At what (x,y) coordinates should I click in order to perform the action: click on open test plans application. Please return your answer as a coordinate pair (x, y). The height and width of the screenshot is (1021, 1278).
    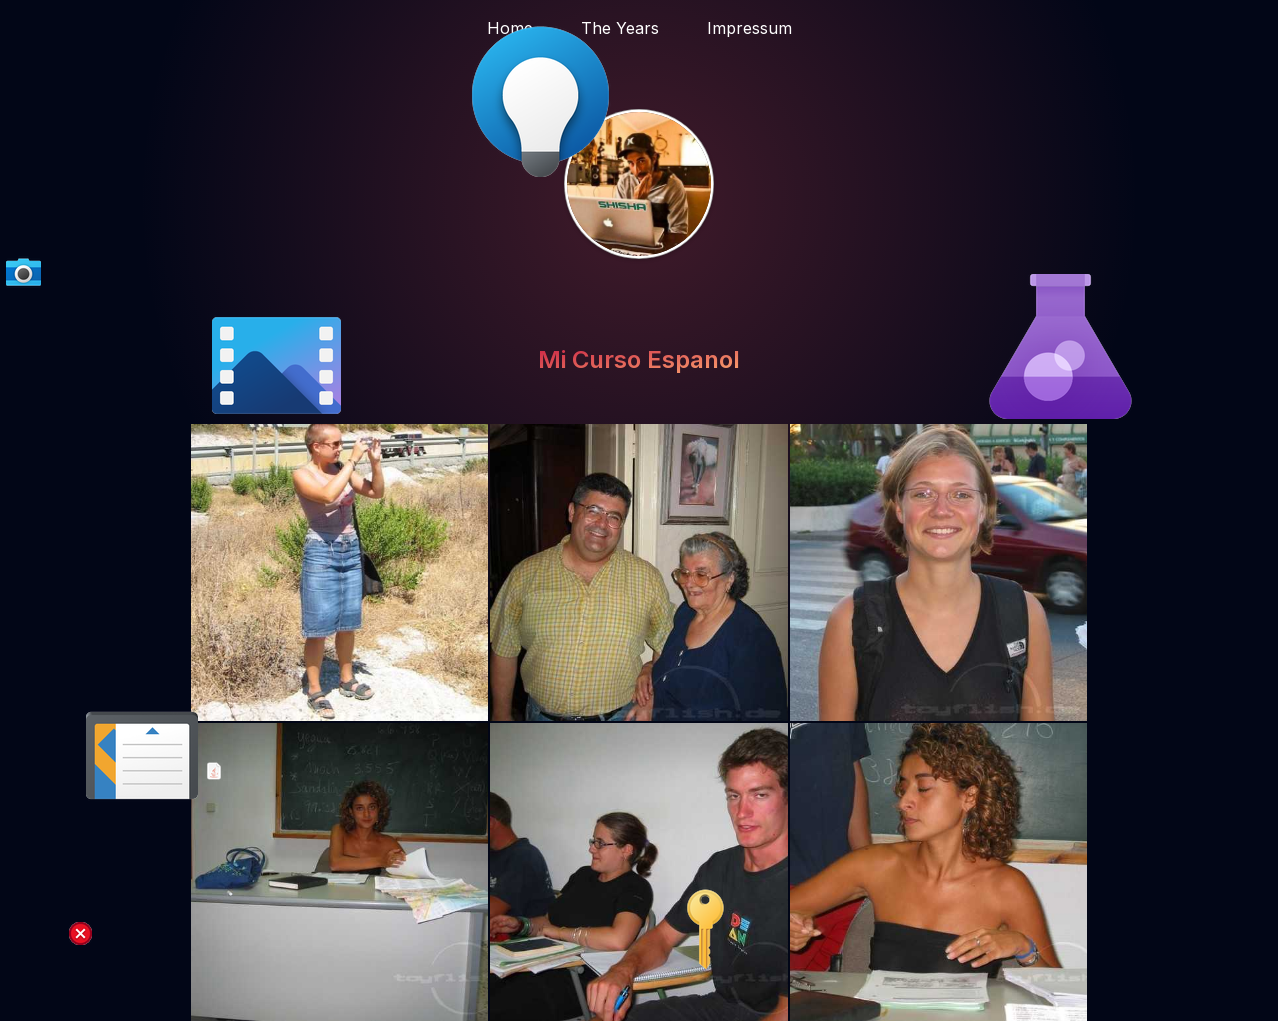
    Looking at the image, I should click on (1060, 346).